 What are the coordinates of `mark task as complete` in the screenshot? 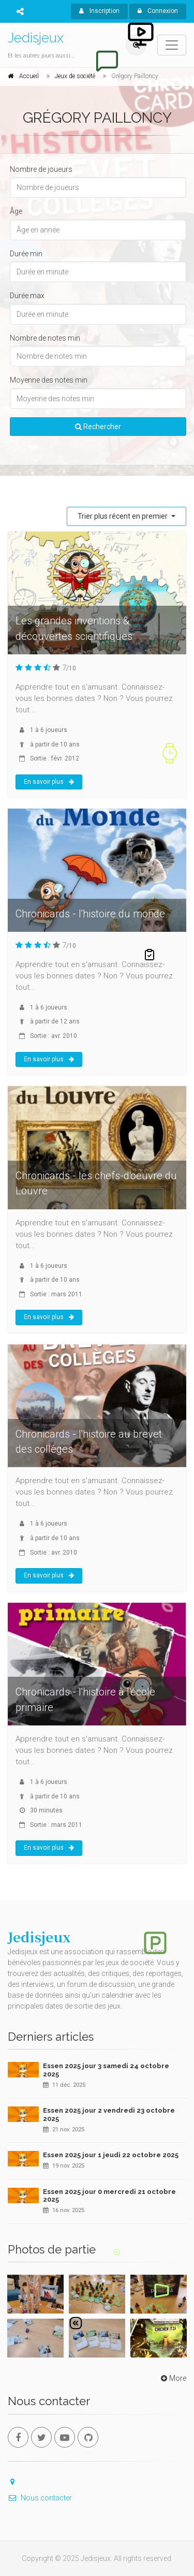 It's located at (150, 955).